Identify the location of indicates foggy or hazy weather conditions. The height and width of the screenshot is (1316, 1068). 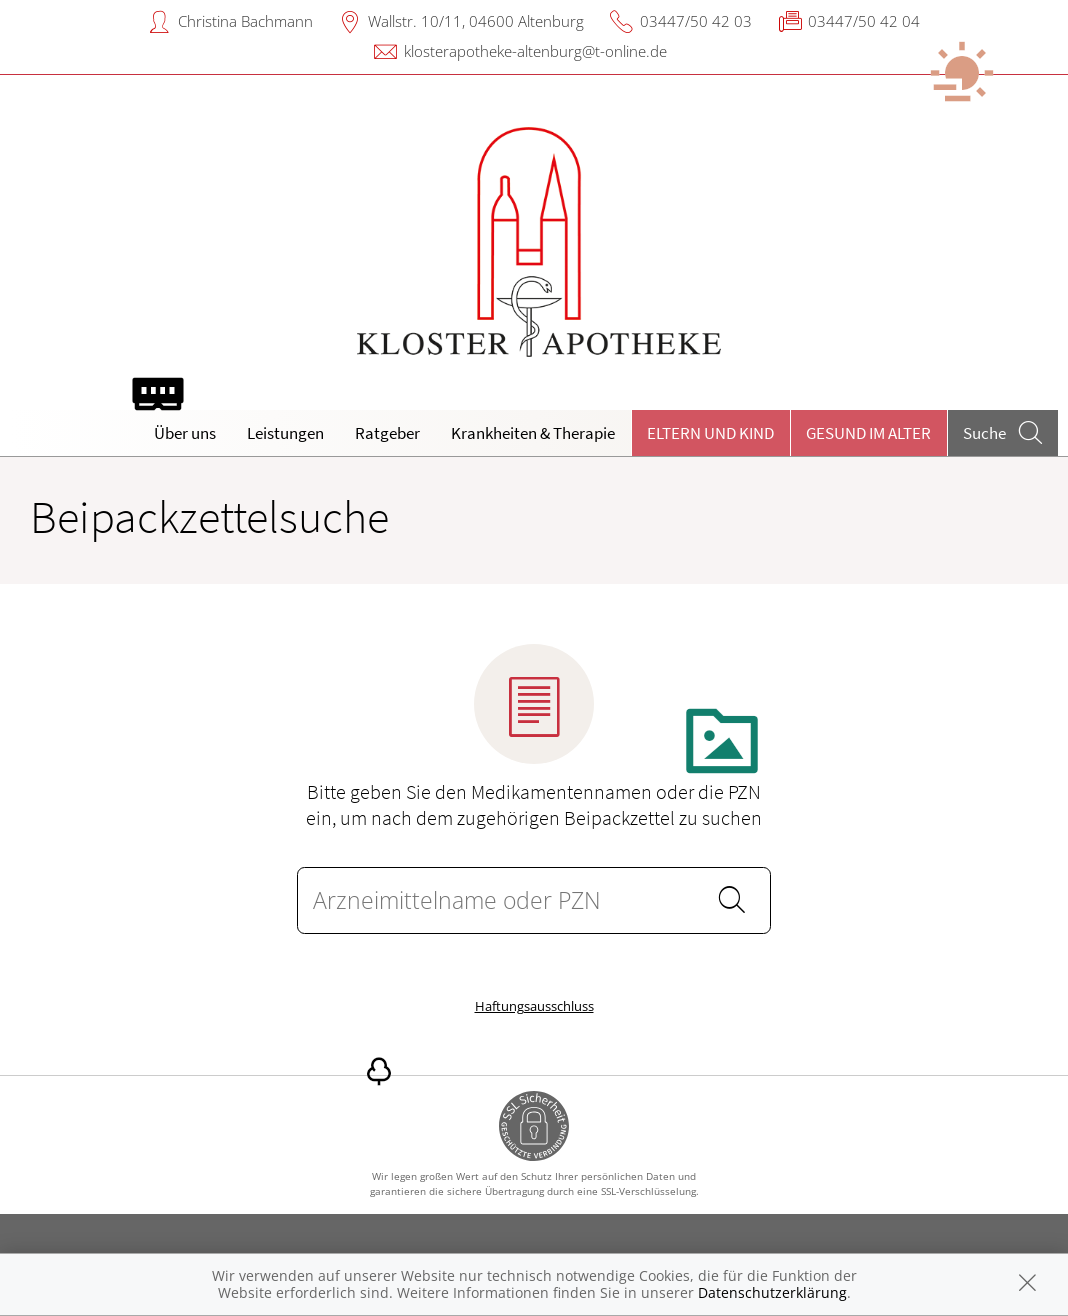
(962, 73).